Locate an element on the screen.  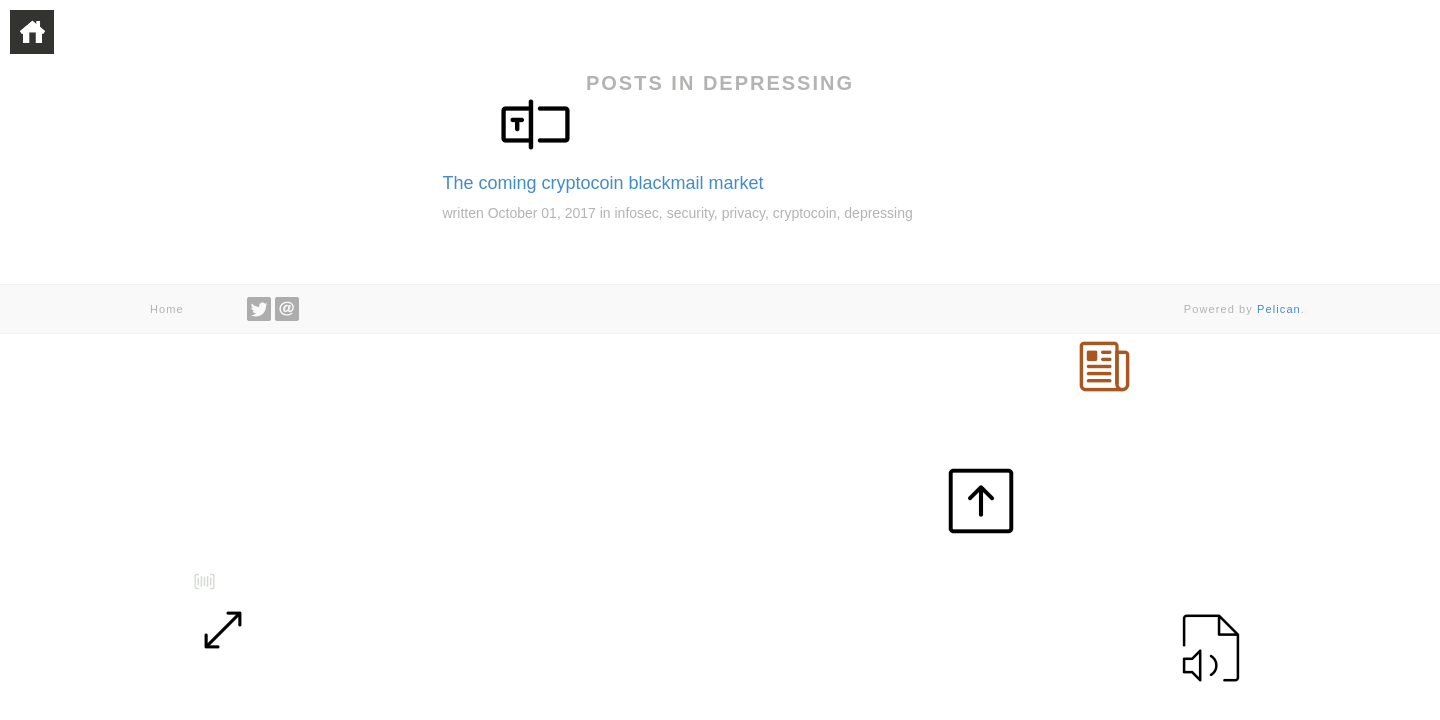
upload a file or content is located at coordinates (981, 501).